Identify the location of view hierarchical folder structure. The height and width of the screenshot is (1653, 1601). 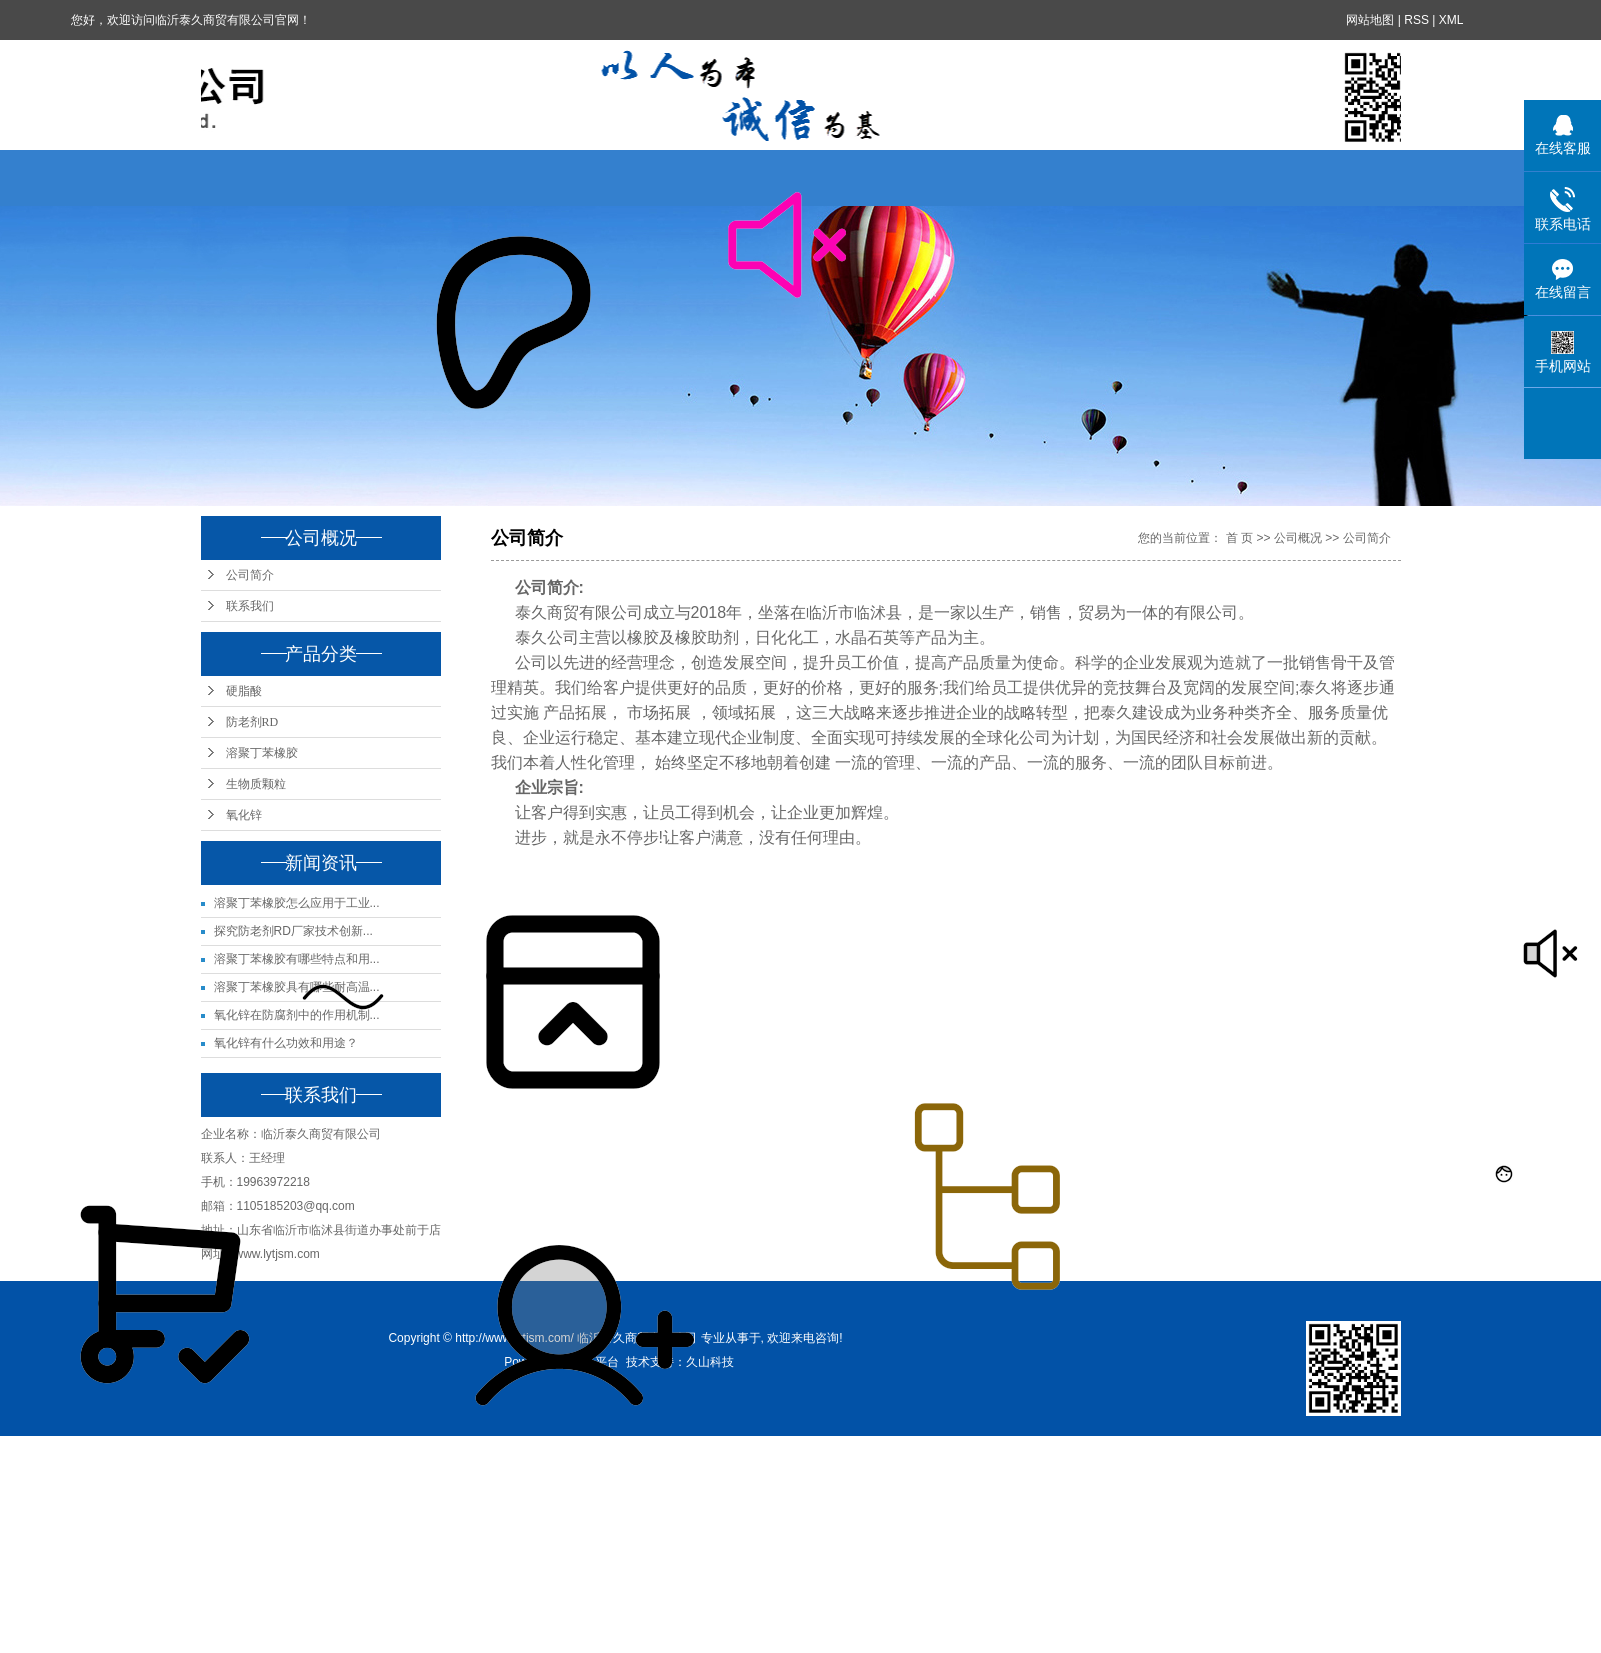
(980, 1196).